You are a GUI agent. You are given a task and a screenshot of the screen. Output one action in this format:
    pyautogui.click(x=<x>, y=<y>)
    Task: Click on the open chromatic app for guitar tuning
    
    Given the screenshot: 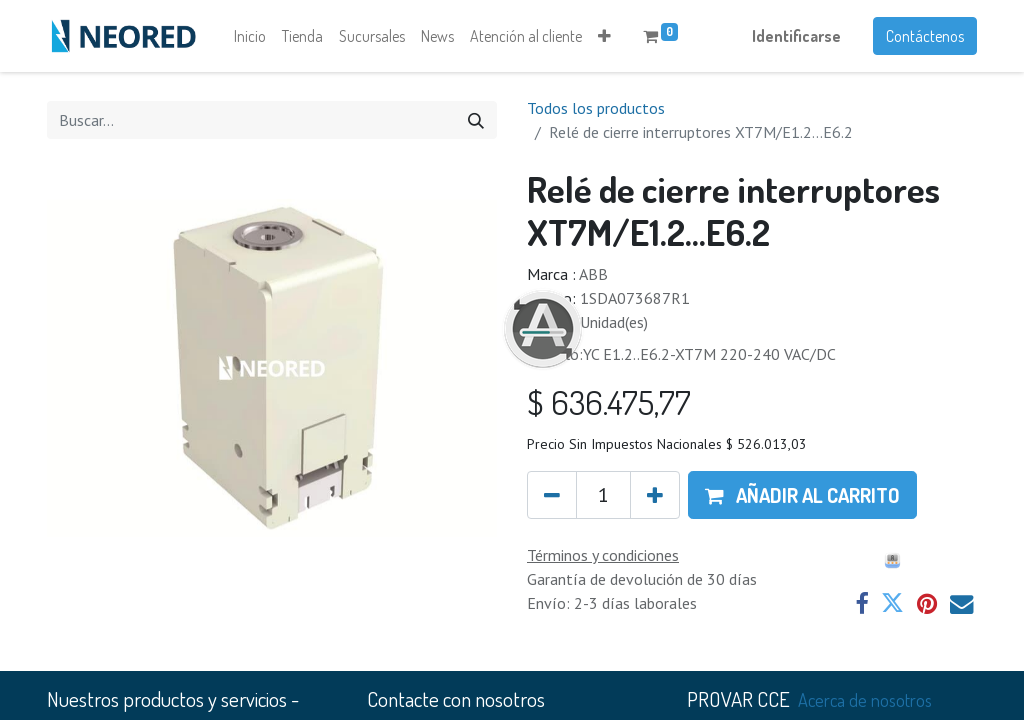 What is the action you would take?
    pyautogui.click(x=892, y=560)
    